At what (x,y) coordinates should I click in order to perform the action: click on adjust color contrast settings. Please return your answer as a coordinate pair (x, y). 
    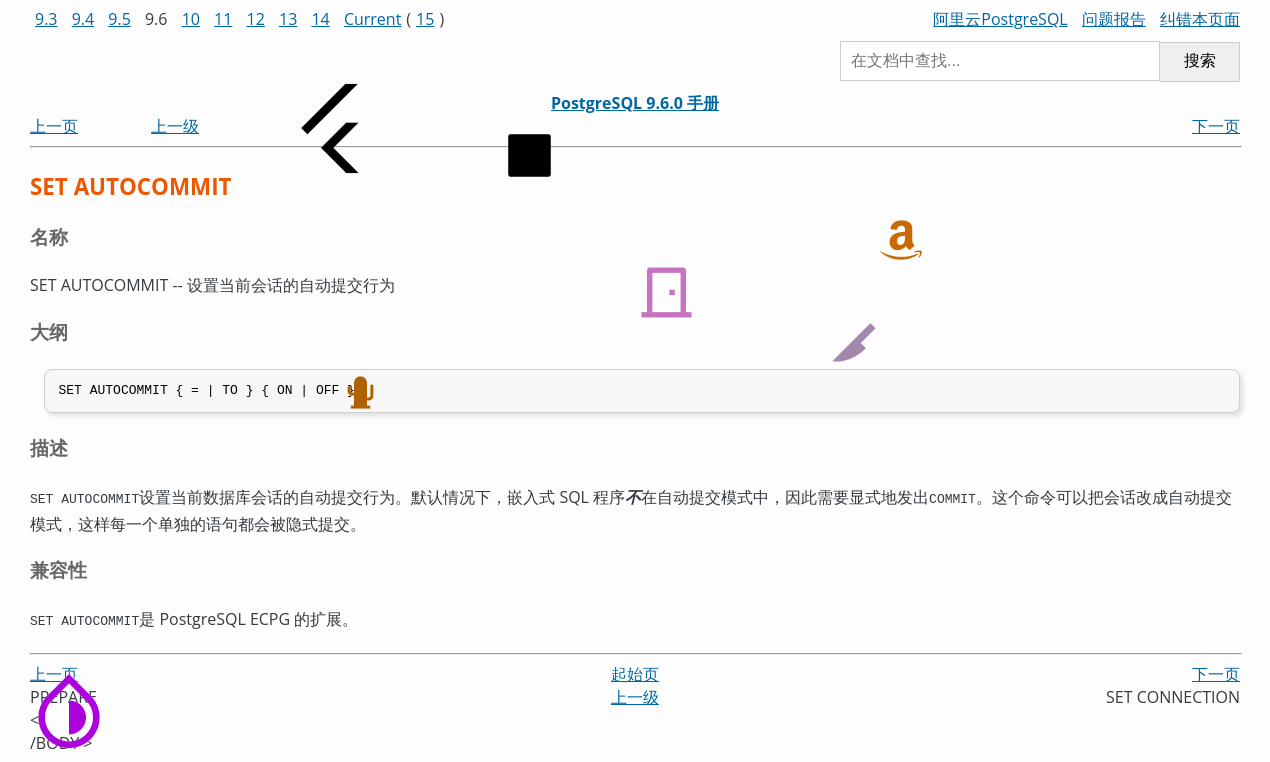
    Looking at the image, I should click on (69, 714).